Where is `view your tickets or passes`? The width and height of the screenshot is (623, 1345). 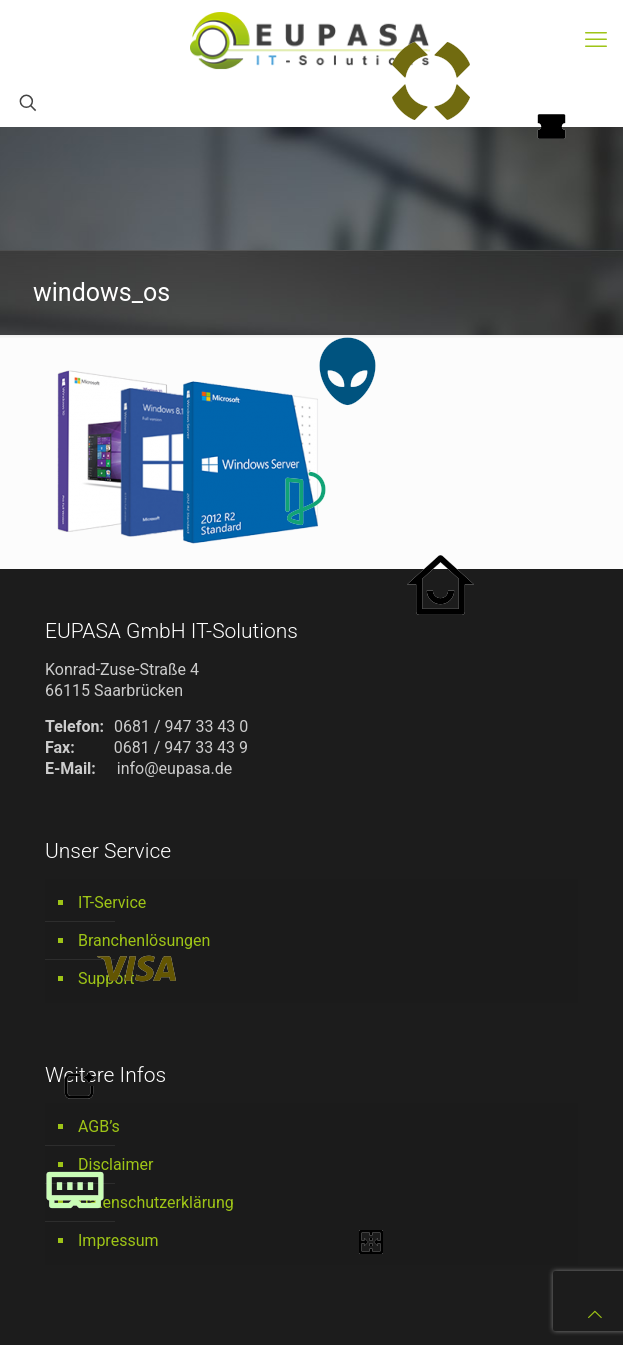 view your tickets or passes is located at coordinates (551, 126).